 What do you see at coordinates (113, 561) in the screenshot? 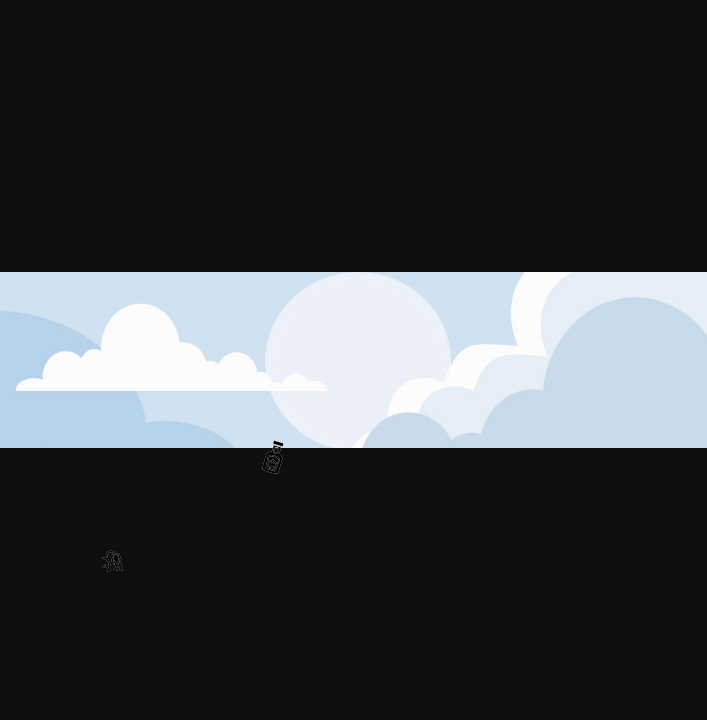
I see `indicates pollen or allergen levels in weather app` at bounding box center [113, 561].